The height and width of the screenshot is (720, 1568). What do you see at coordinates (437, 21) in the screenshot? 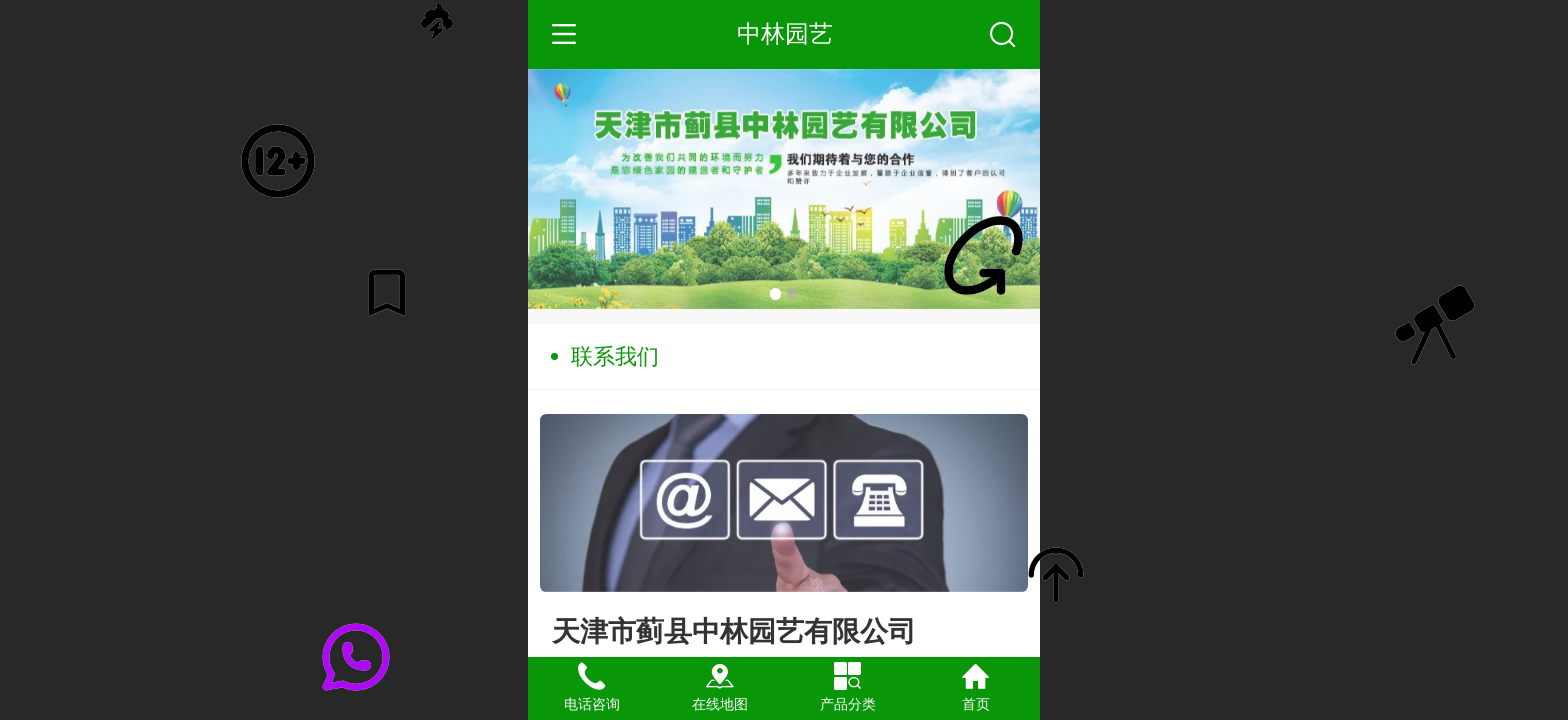
I see `indicates something went wrong or an error occurred` at bounding box center [437, 21].